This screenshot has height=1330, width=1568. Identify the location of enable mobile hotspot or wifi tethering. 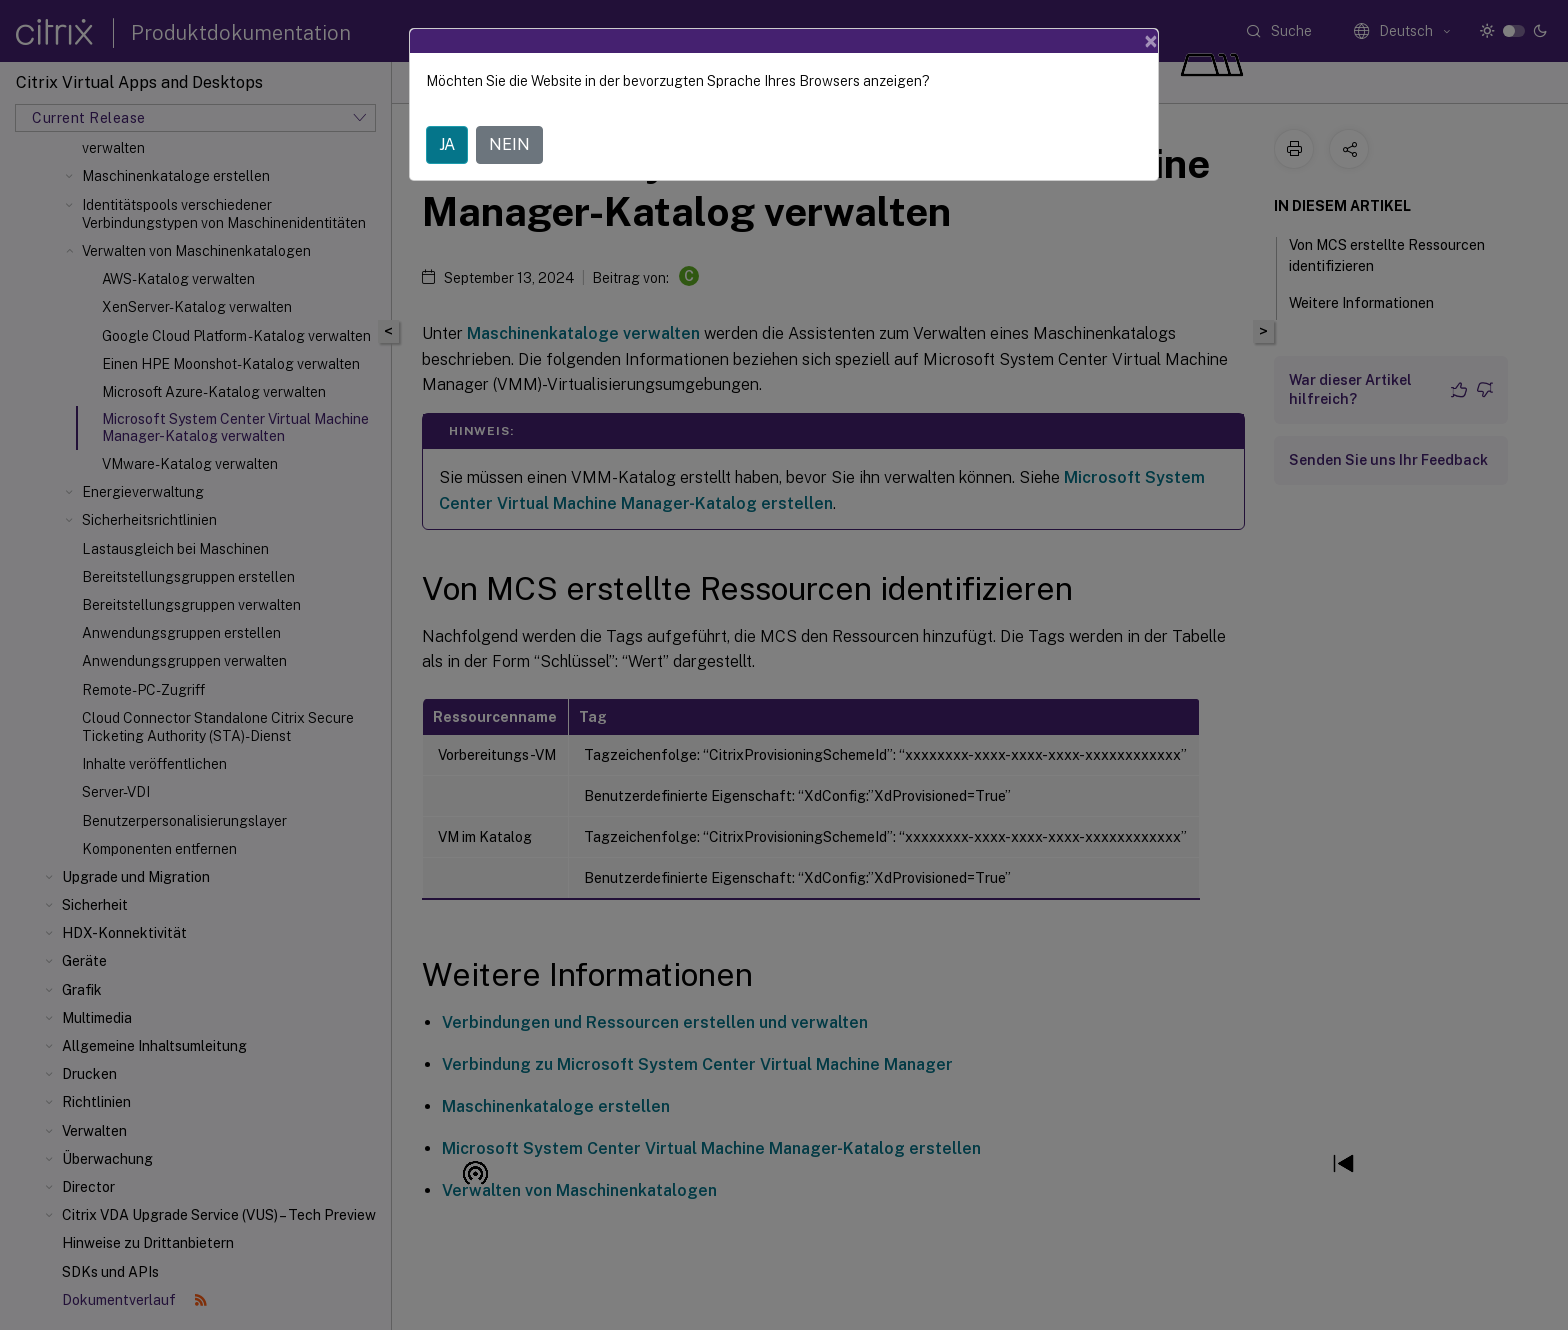
(475, 1172).